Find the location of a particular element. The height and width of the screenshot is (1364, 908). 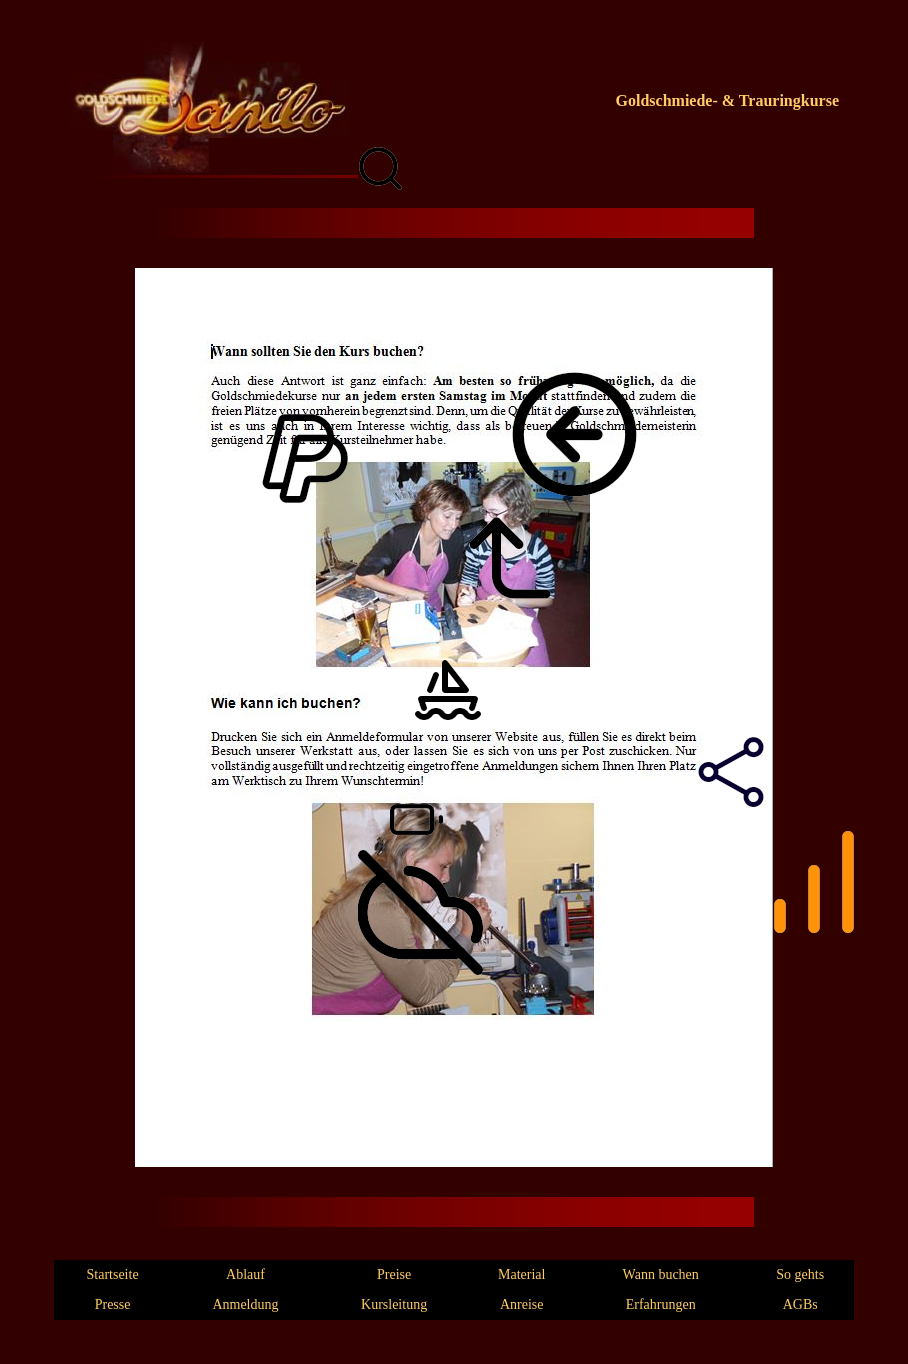

search for content or items is located at coordinates (380, 168).